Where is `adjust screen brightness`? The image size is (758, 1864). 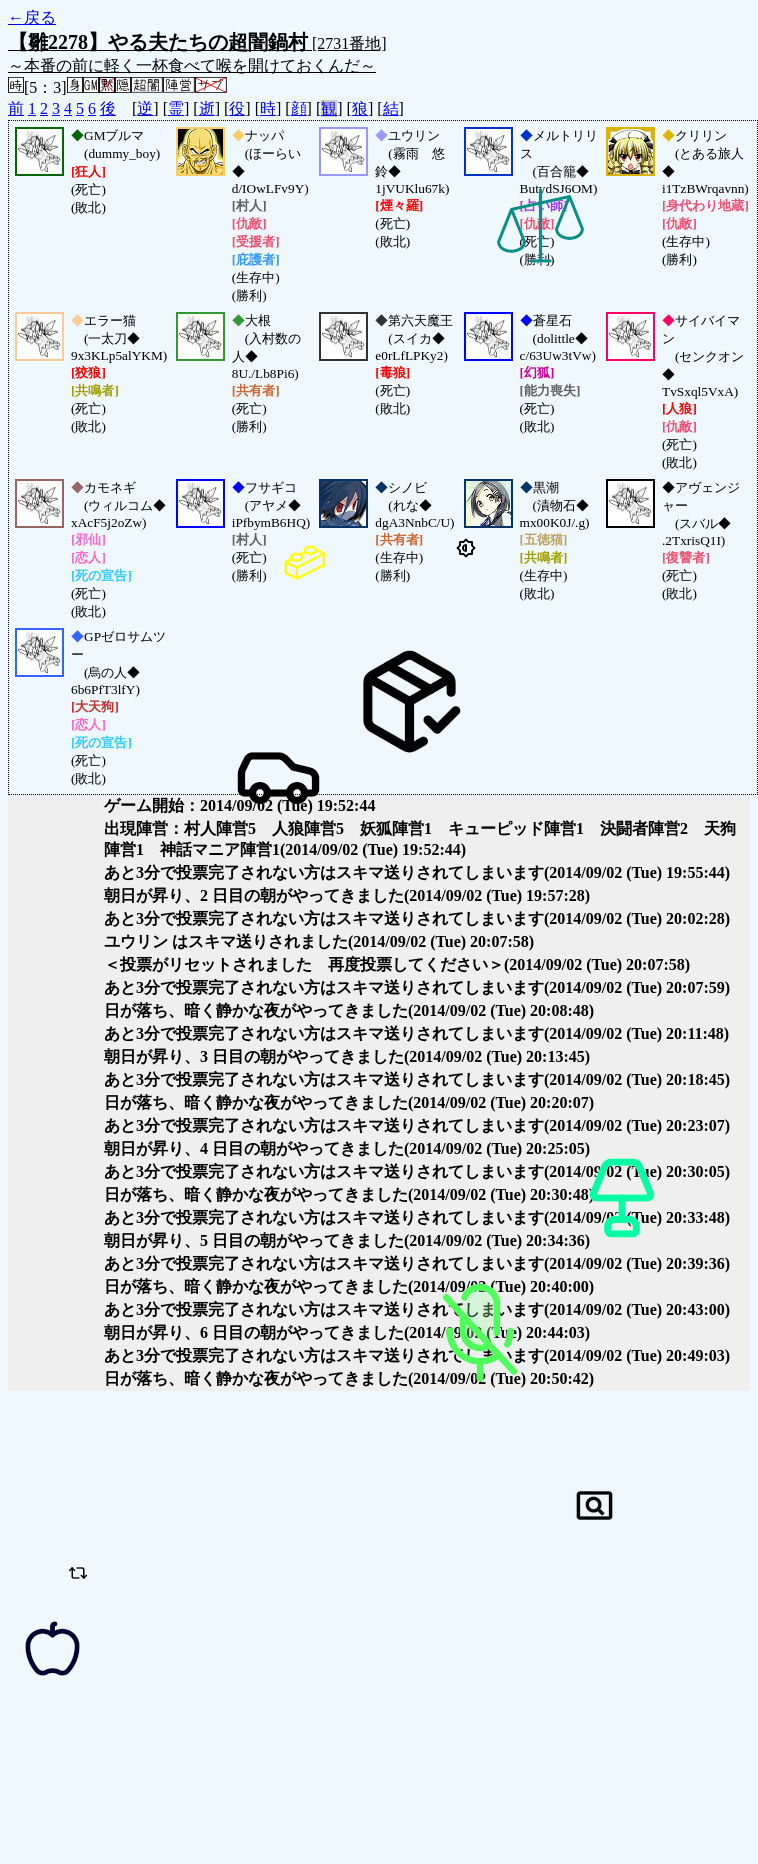 adjust screen brightness is located at coordinates (466, 548).